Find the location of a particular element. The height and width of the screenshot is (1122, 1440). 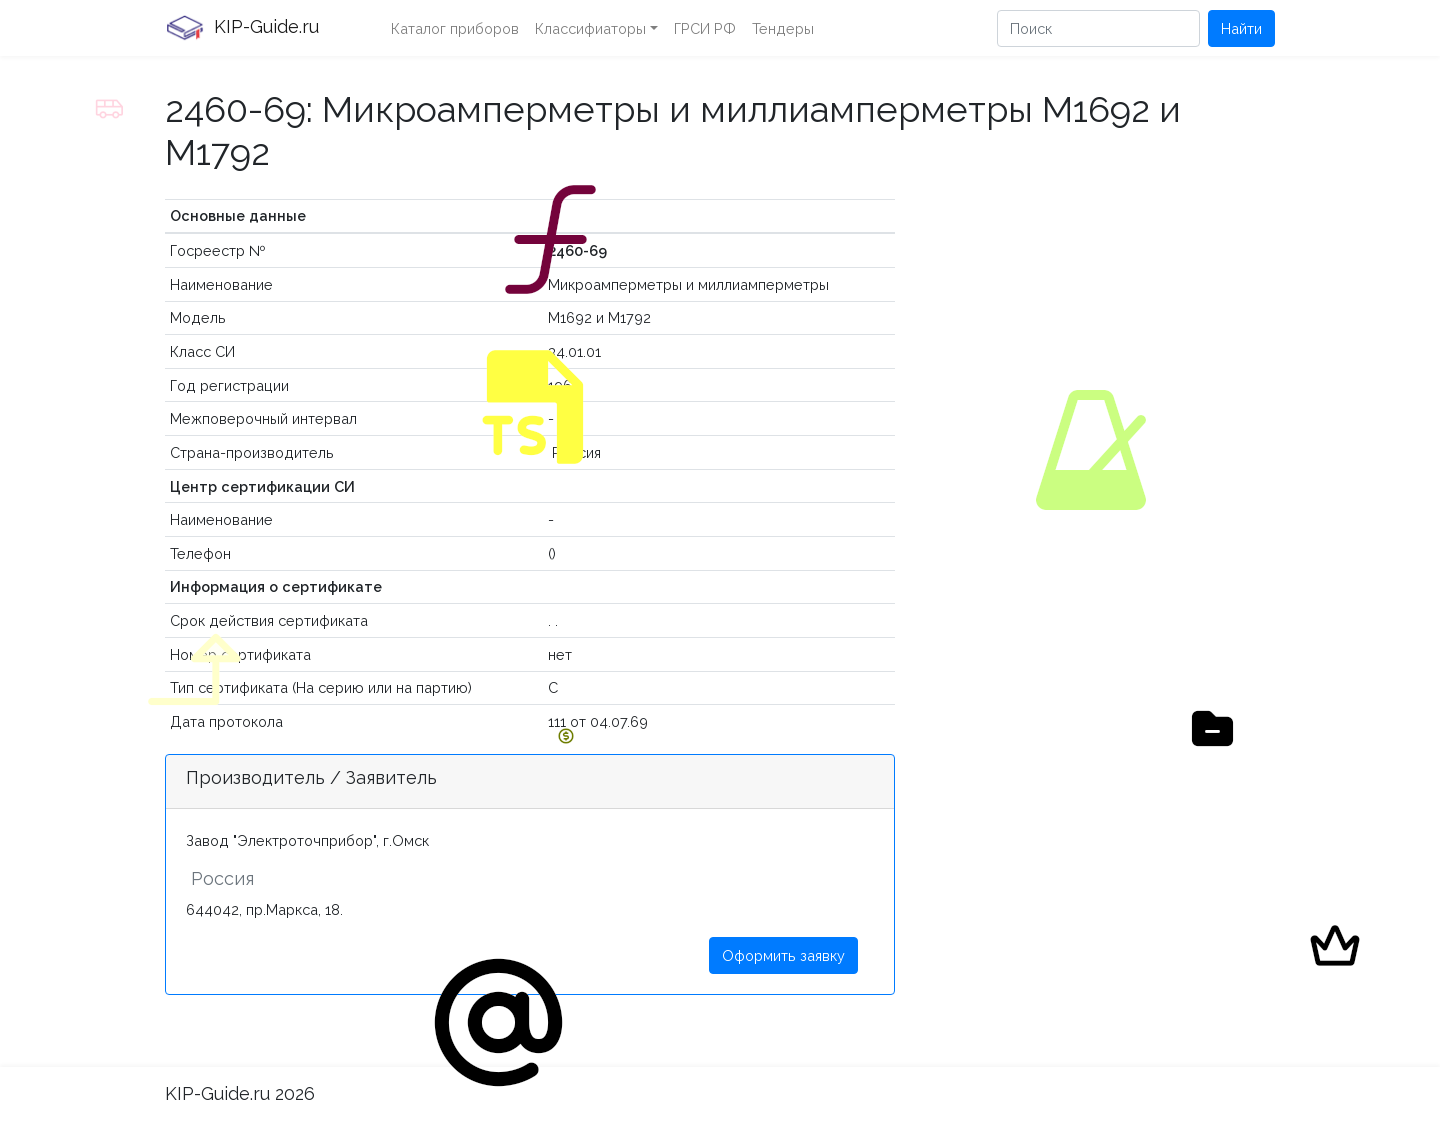

view account balance or financial summary is located at coordinates (566, 736).